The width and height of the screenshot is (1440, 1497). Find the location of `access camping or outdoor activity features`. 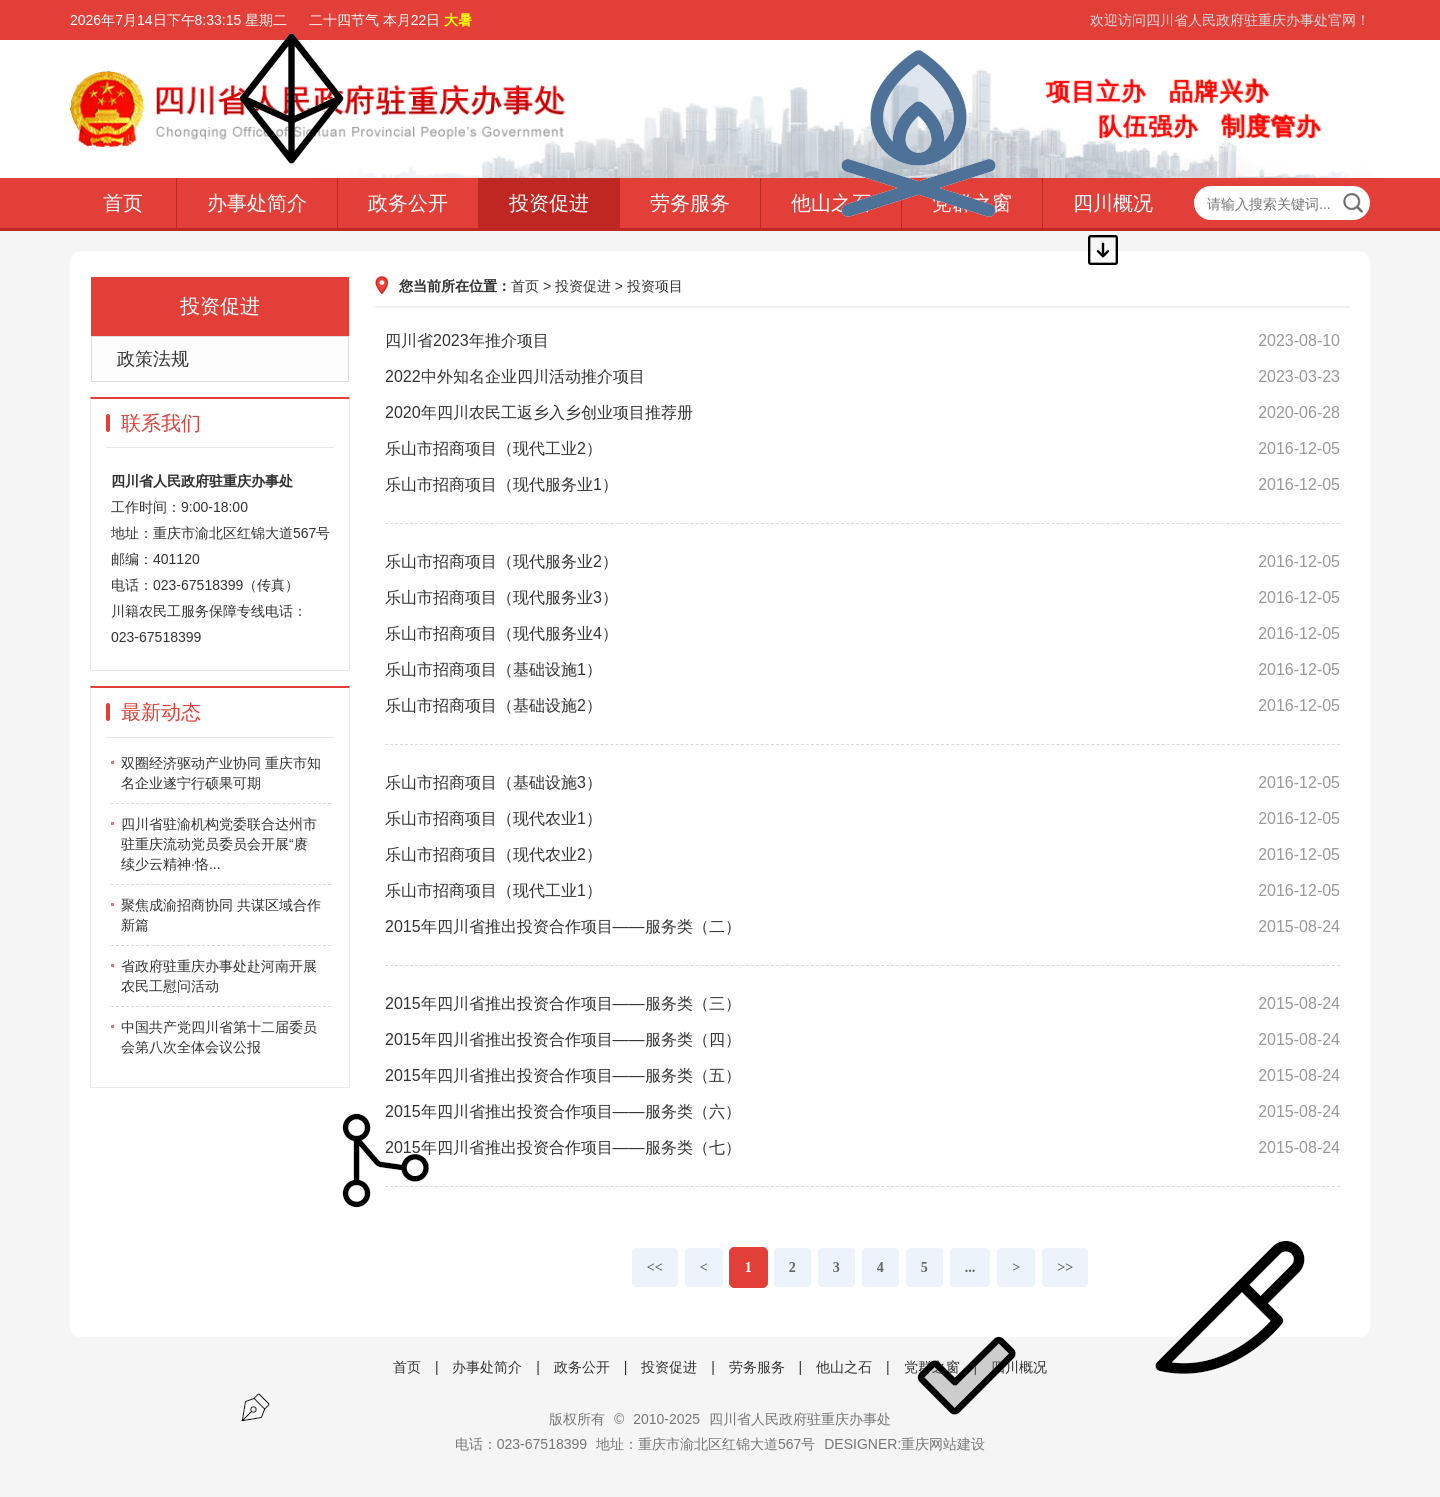

access camping or outdoor activity features is located at coordinates (918, 133).